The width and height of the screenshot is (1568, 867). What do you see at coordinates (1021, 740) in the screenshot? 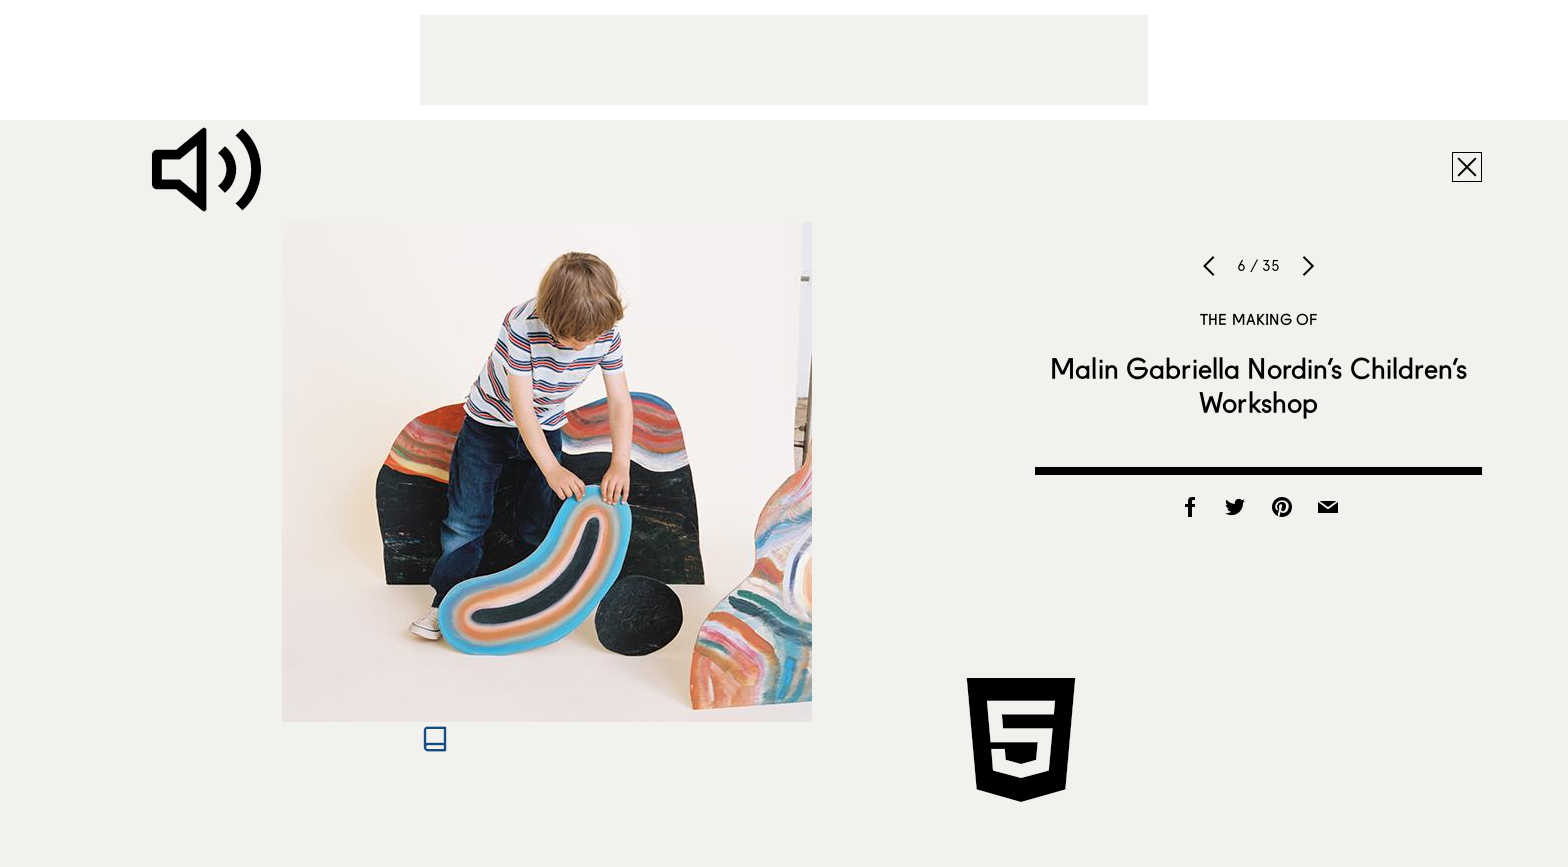
I see `indicates content built with HTML5 technology` at bounding box center [1021, 740].